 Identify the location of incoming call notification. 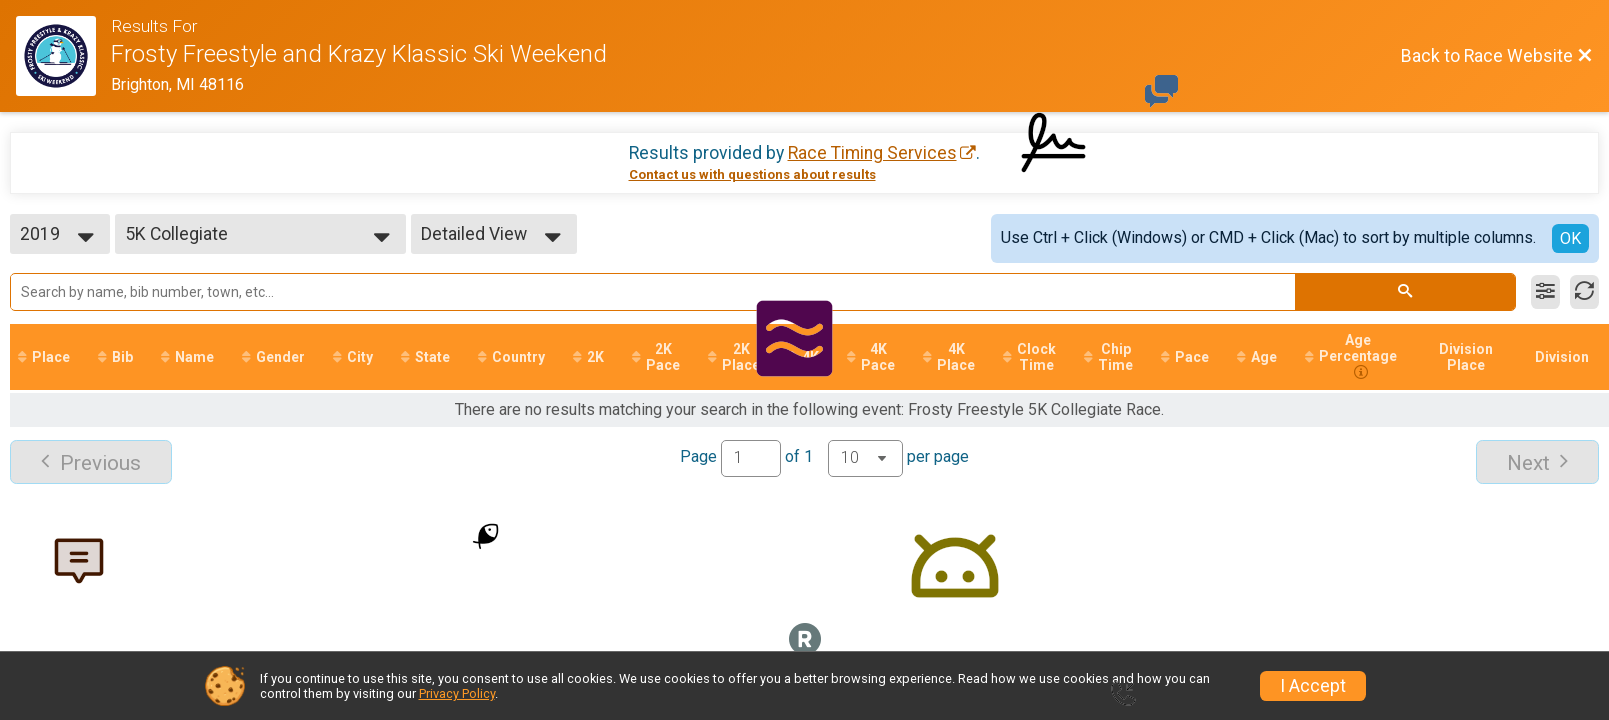
(1124, 693).